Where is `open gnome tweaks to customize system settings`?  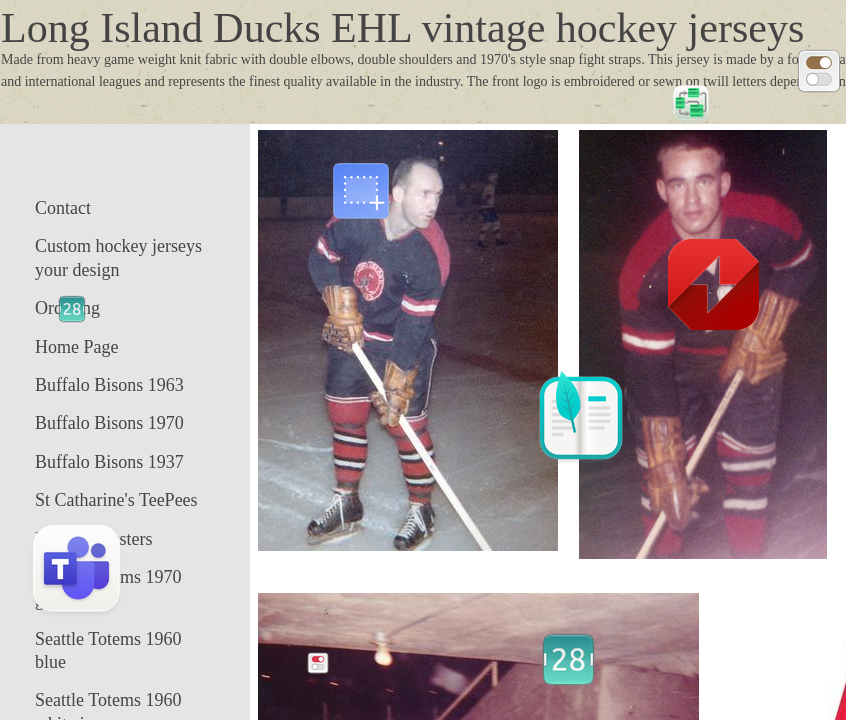
open gnome tweaks to customize system settings is located at coordinates (318, 663).